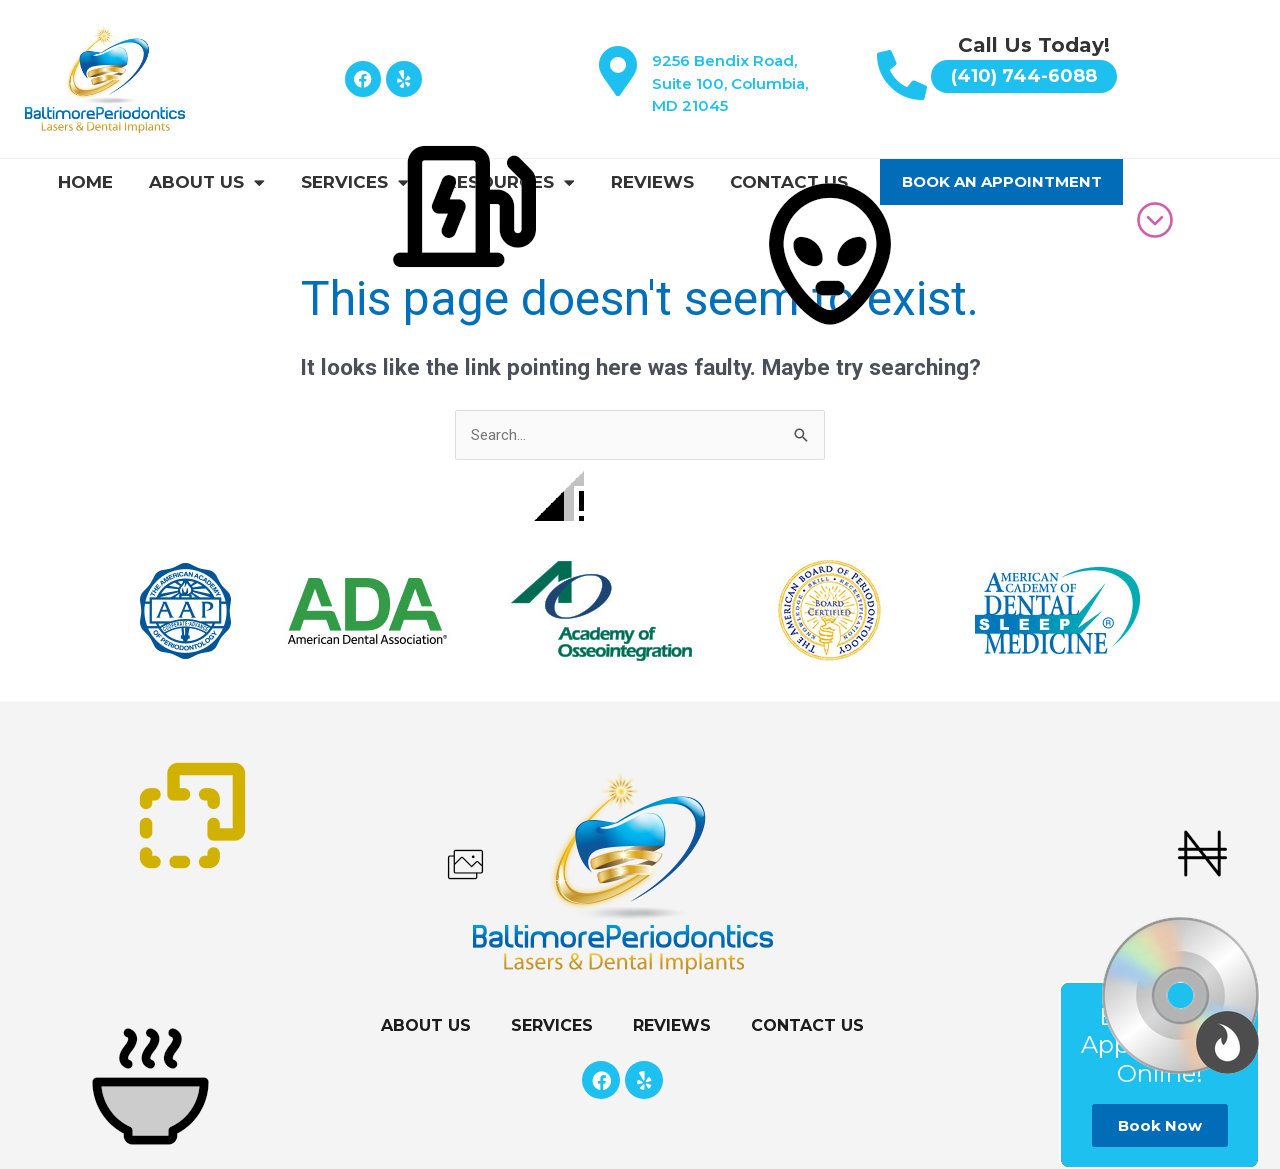 Image resolution: width=1280 pixels, height=1169 pixels. What do you see at coordinates (192, 815) in the screenshot?
I see `bring selection to front layer` at bounding box center [192, 815].